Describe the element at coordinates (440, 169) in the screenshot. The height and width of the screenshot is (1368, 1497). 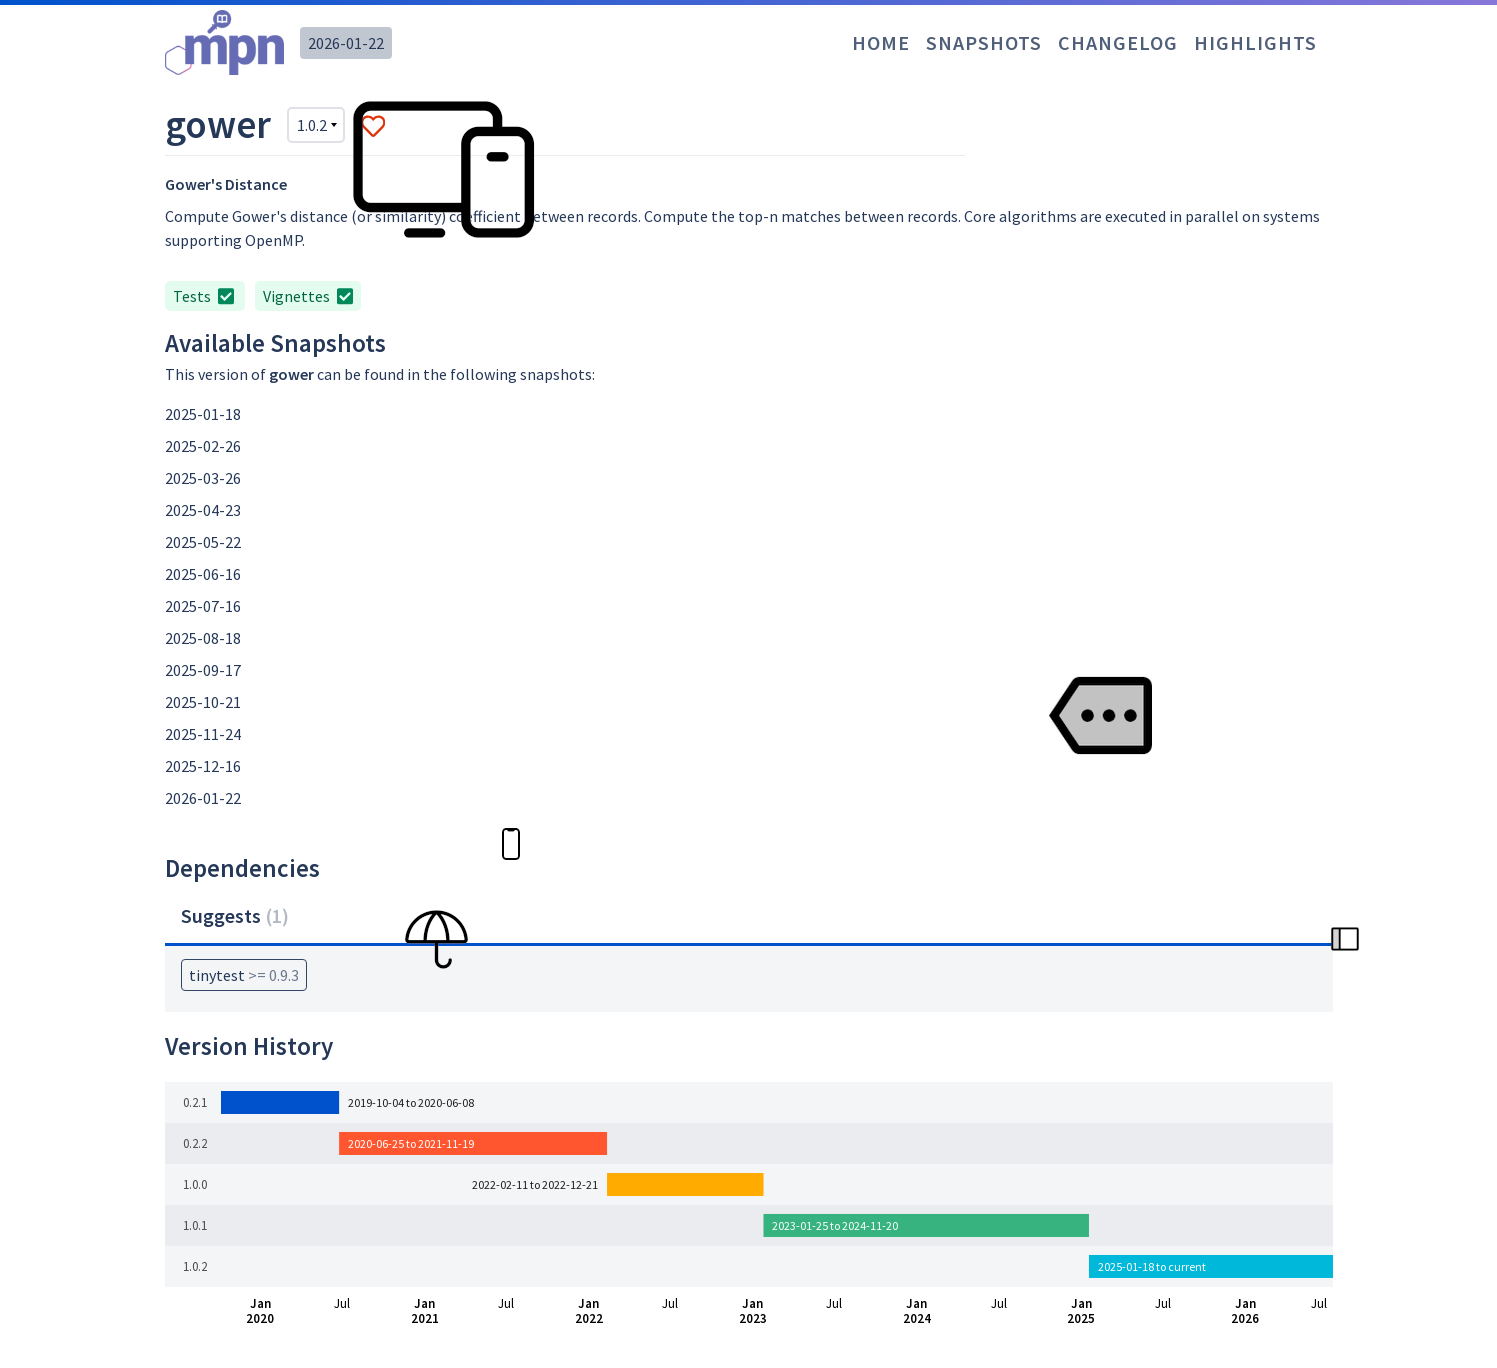
I see `manage connected devices` at that location.